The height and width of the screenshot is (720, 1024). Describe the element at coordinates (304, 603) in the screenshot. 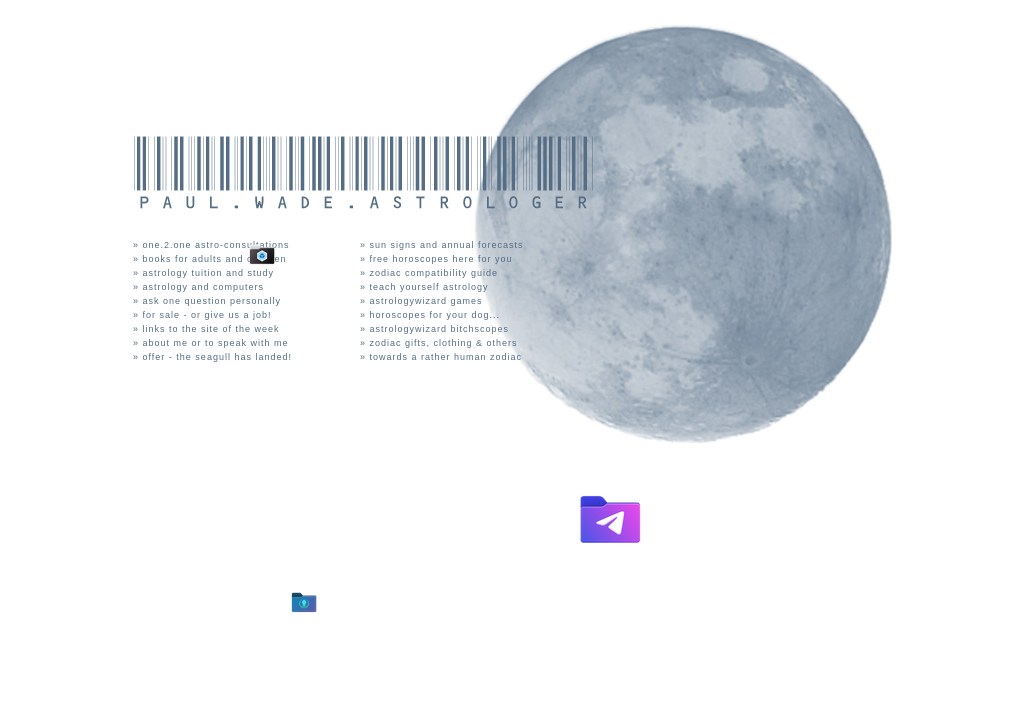

I see `open folder containing GitKraken projects` at that location.